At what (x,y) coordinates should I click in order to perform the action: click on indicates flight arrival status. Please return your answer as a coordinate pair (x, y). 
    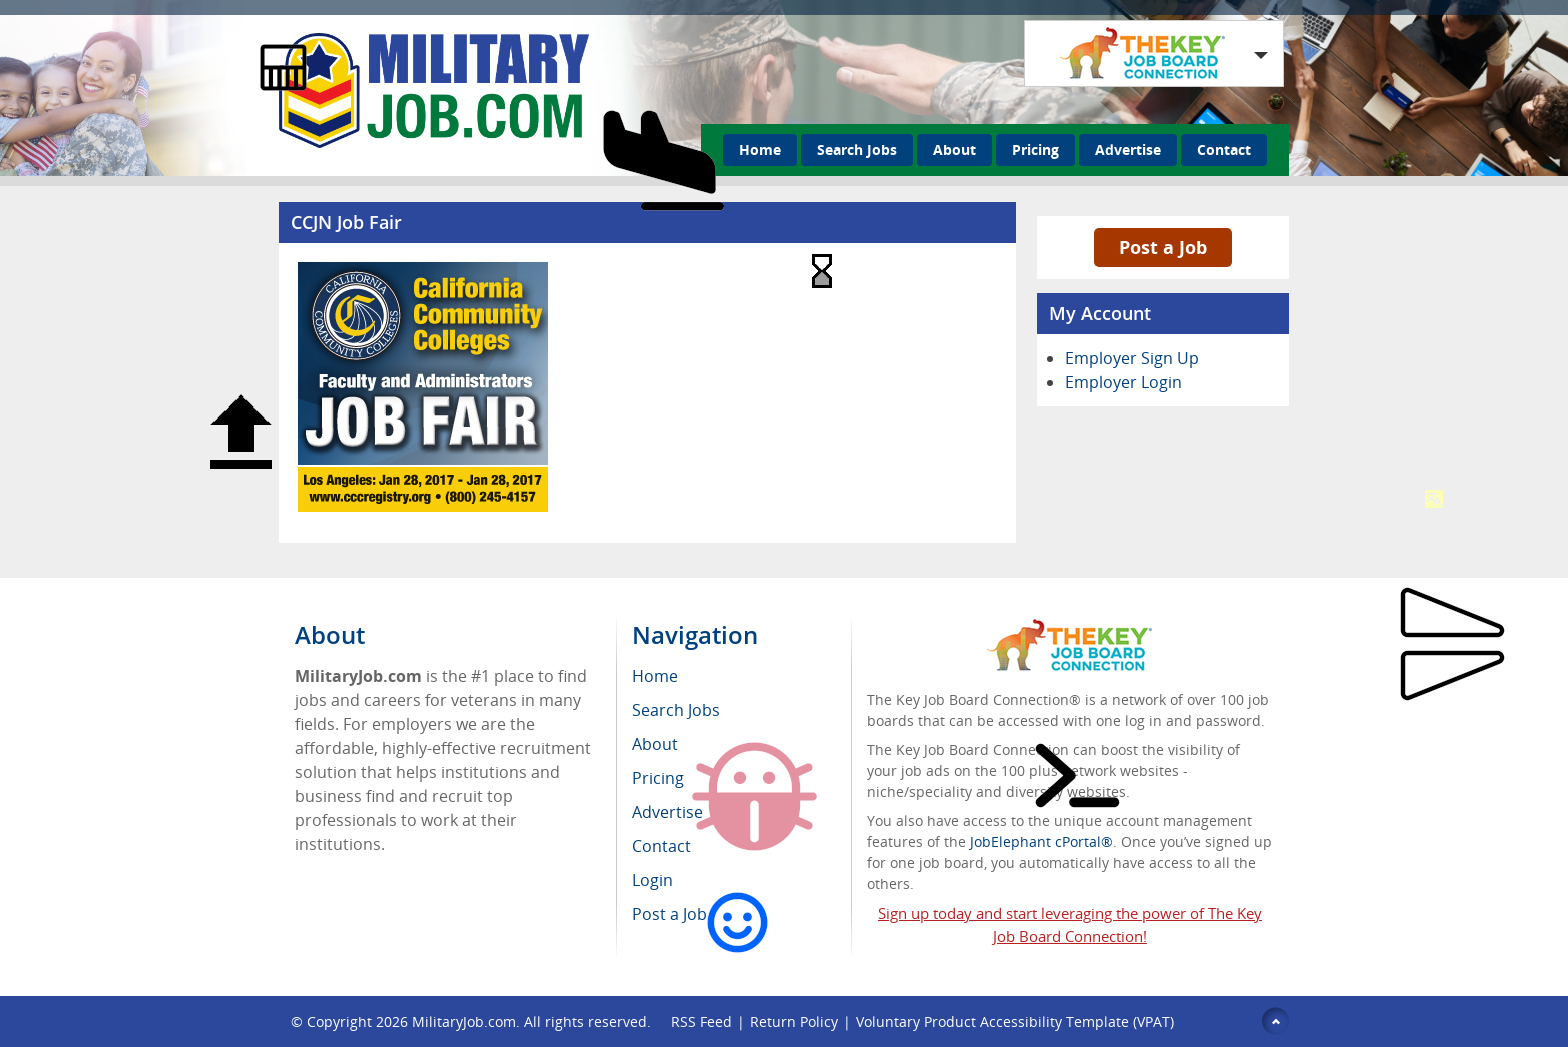
    Looking at the image, I should click on (657, 160).